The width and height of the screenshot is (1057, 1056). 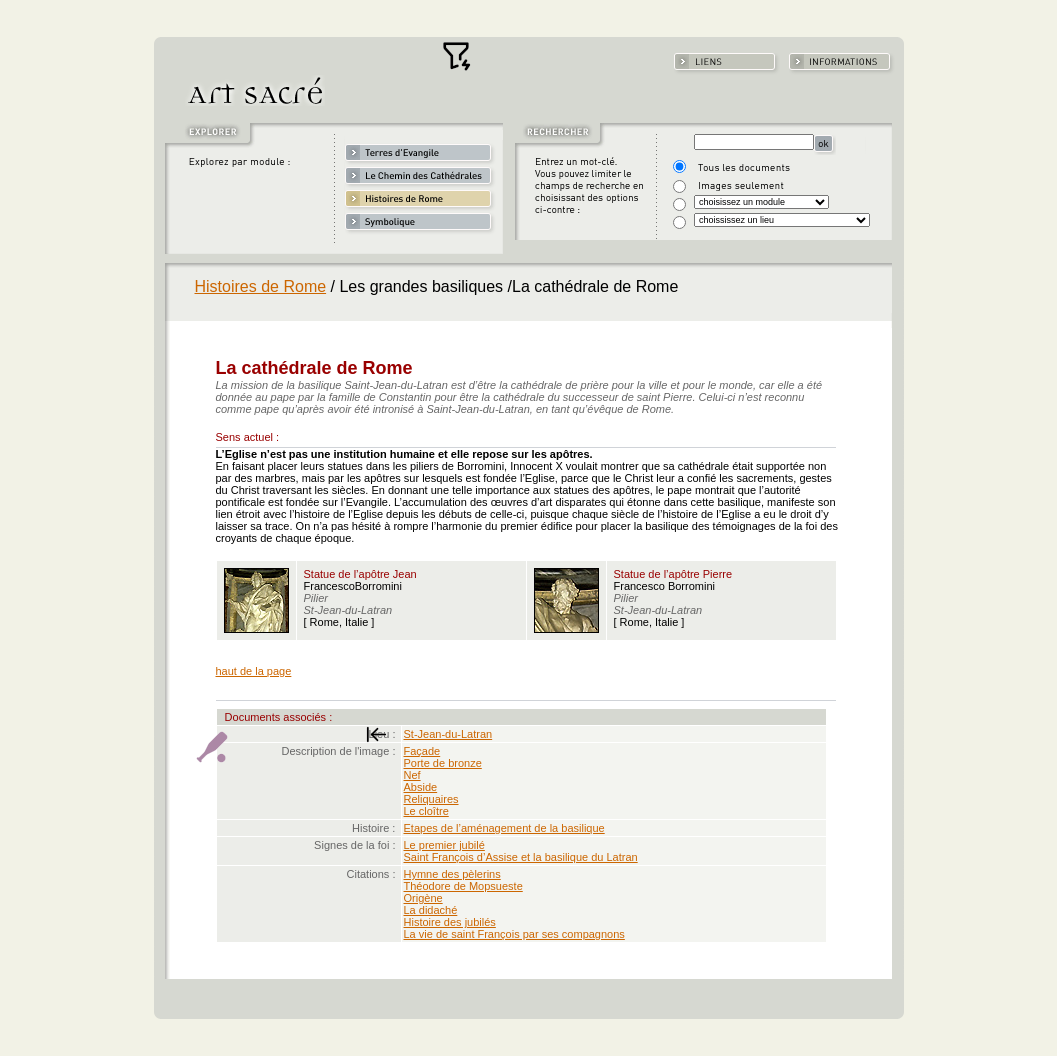 I want to click on navigate to the beginning of content, so click(x=376, y=734).